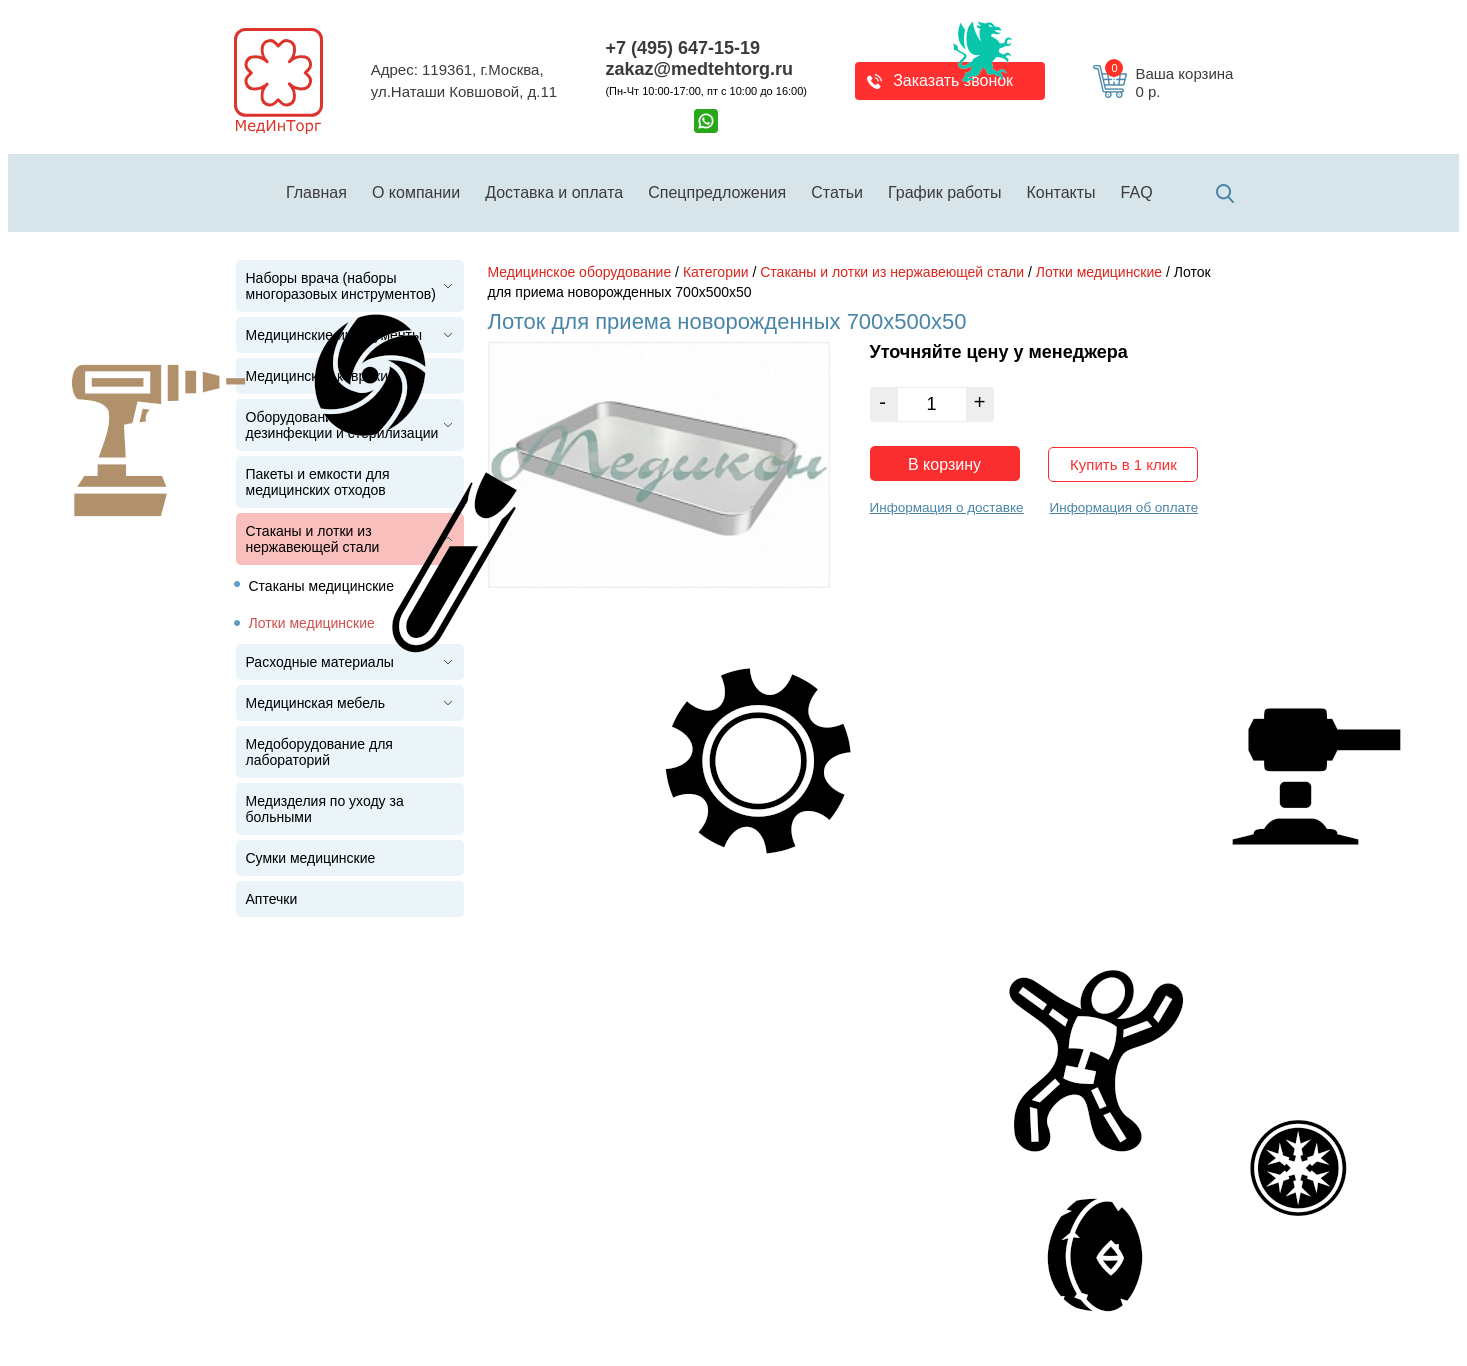 This screenshot has width=1467, height=1366. What do you see at coordinates (158, 440) in the screenshot?
I see `power tools or hardware category` at bounding box center [158, 440].